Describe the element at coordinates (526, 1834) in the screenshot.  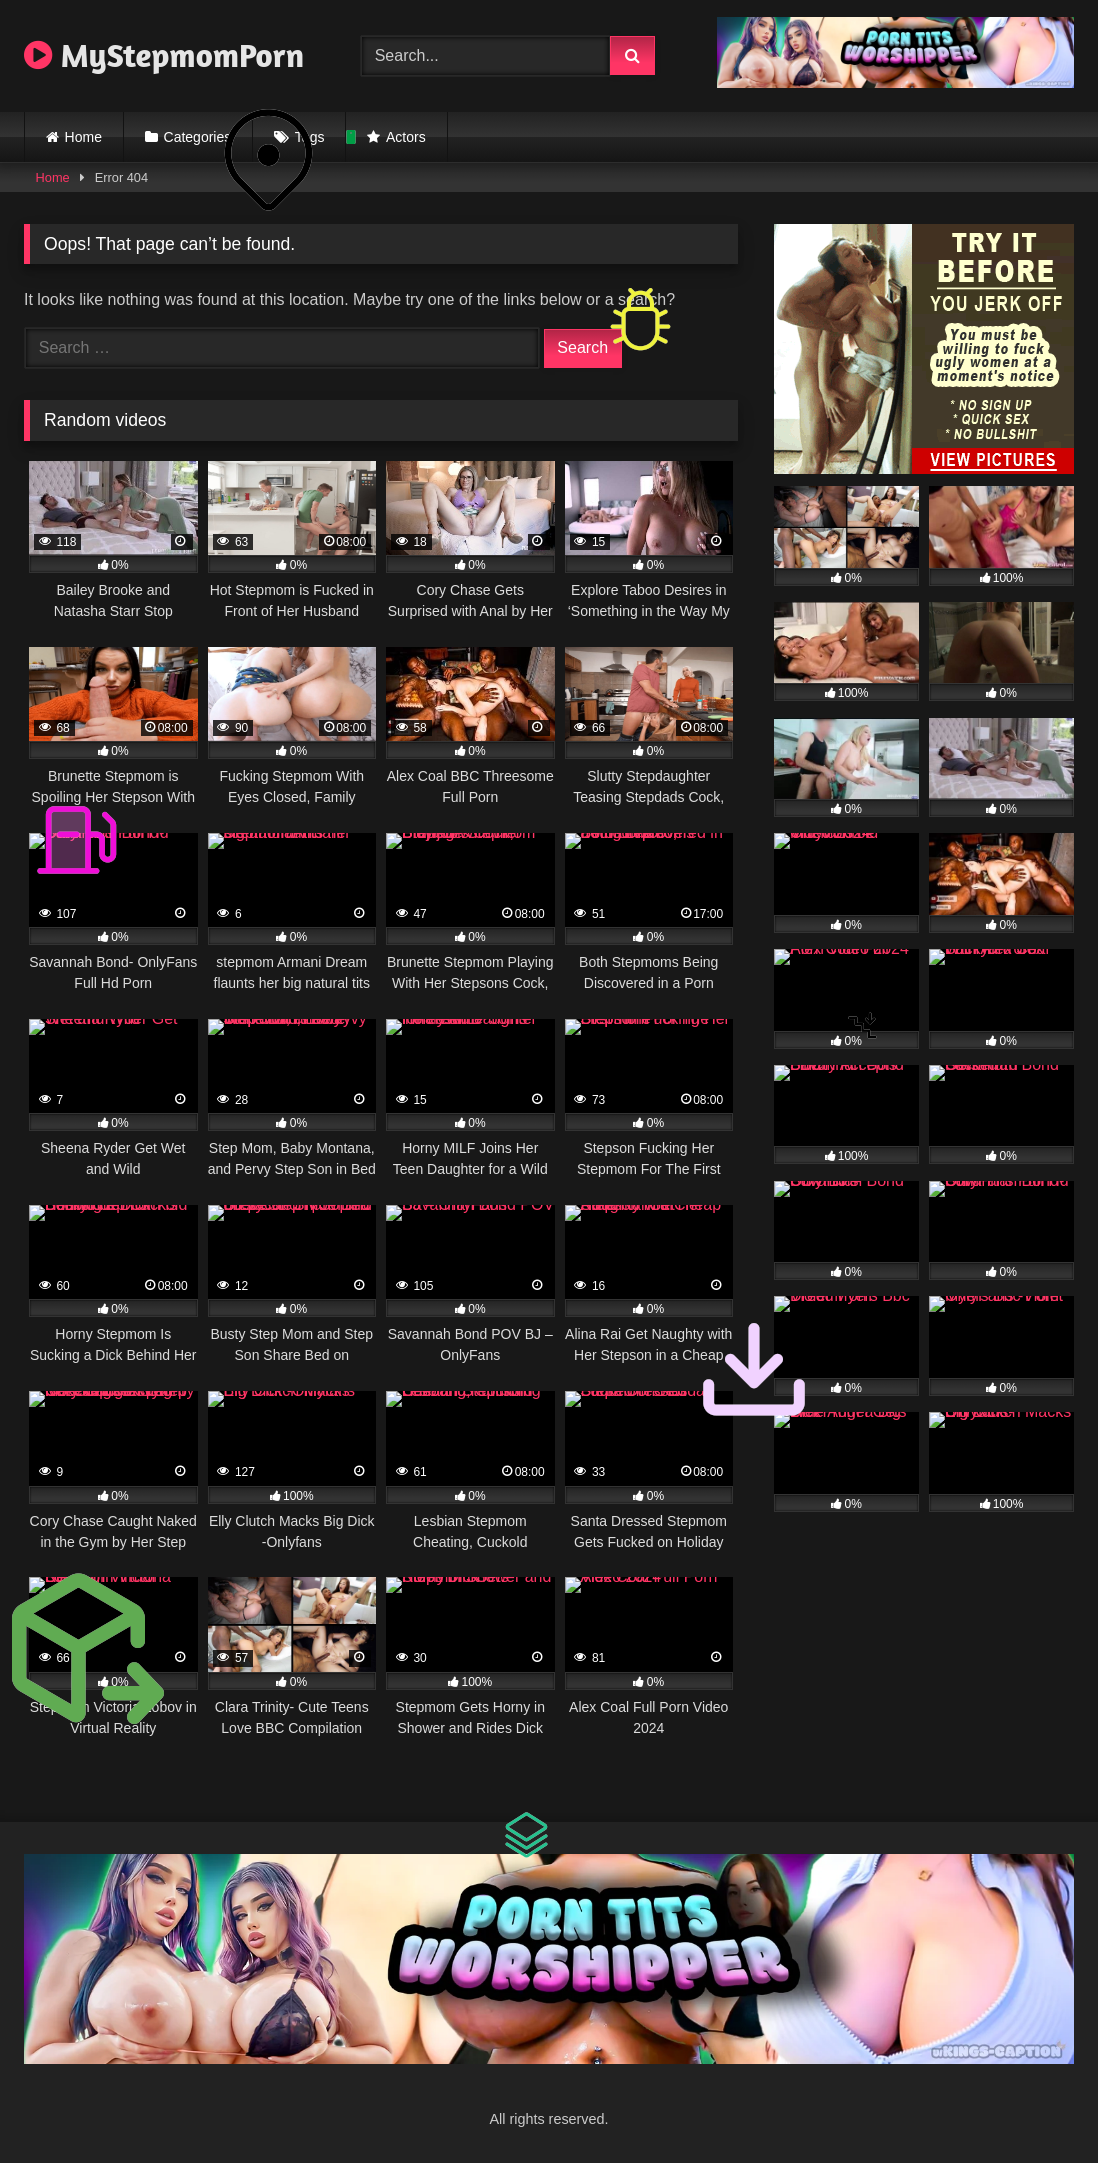
I see `view stacked layers or items` at that location.